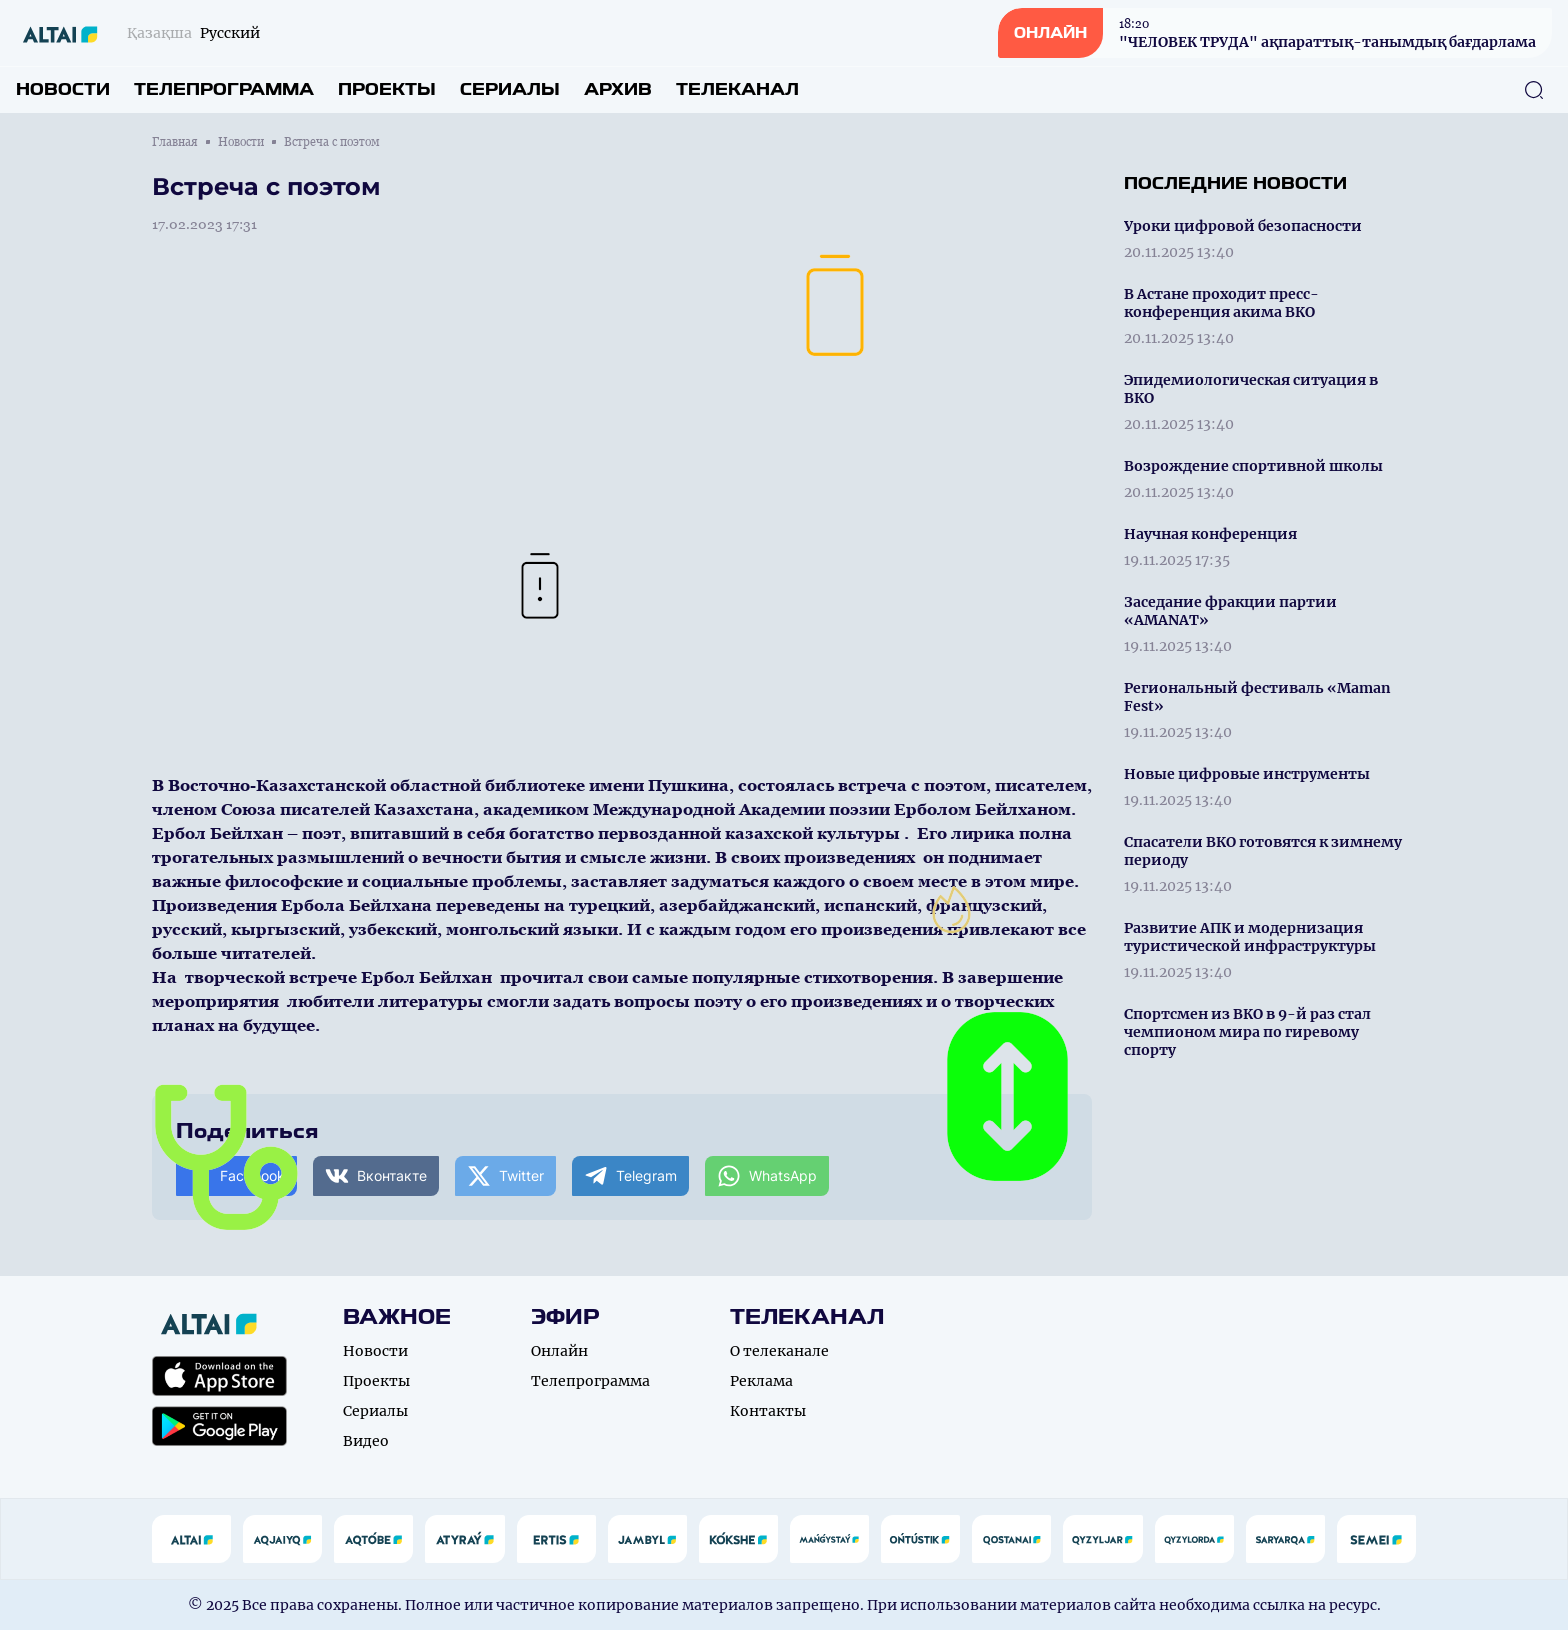 The width and height of the screenshot is (1568, 1630). I want to click on scroll up or down on the page, so click(1007, 1096).